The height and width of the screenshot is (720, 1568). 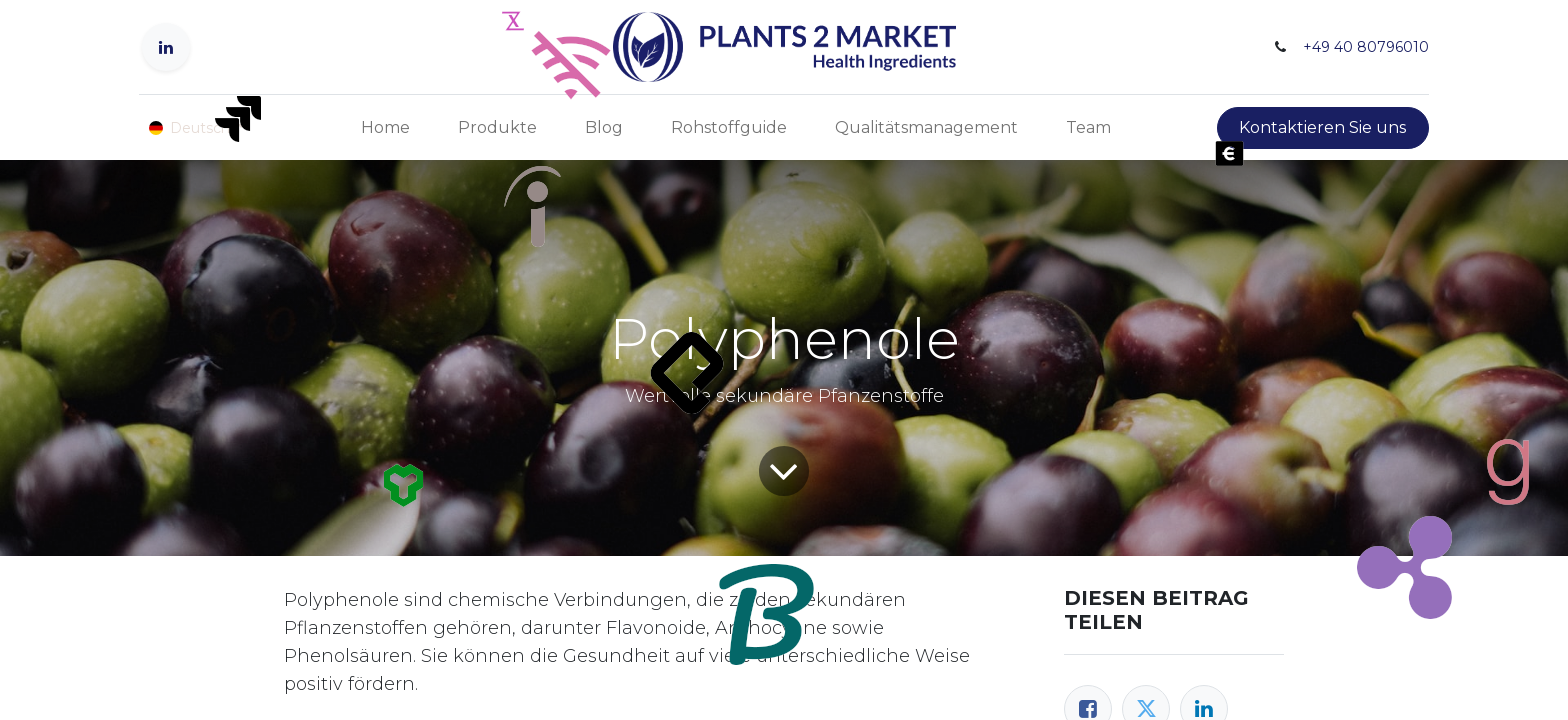 What do you see at coordinates (1404, 567) in the screenshot?
I see `Ripple cryptocurrency logo` at bounding box center [1404, 567].